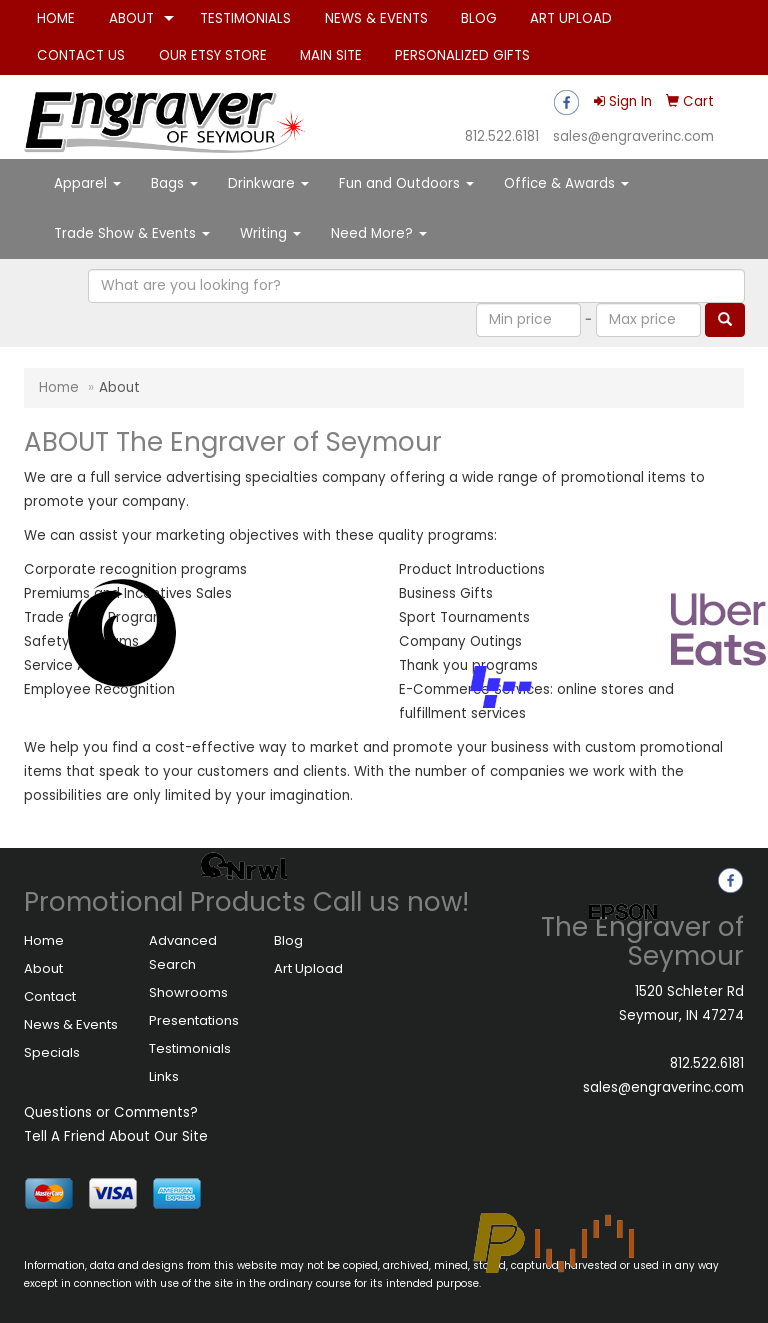  Describe the element at coordinates (501, 687) in the screenshot. I see `visit have i been pwned website` at that location.